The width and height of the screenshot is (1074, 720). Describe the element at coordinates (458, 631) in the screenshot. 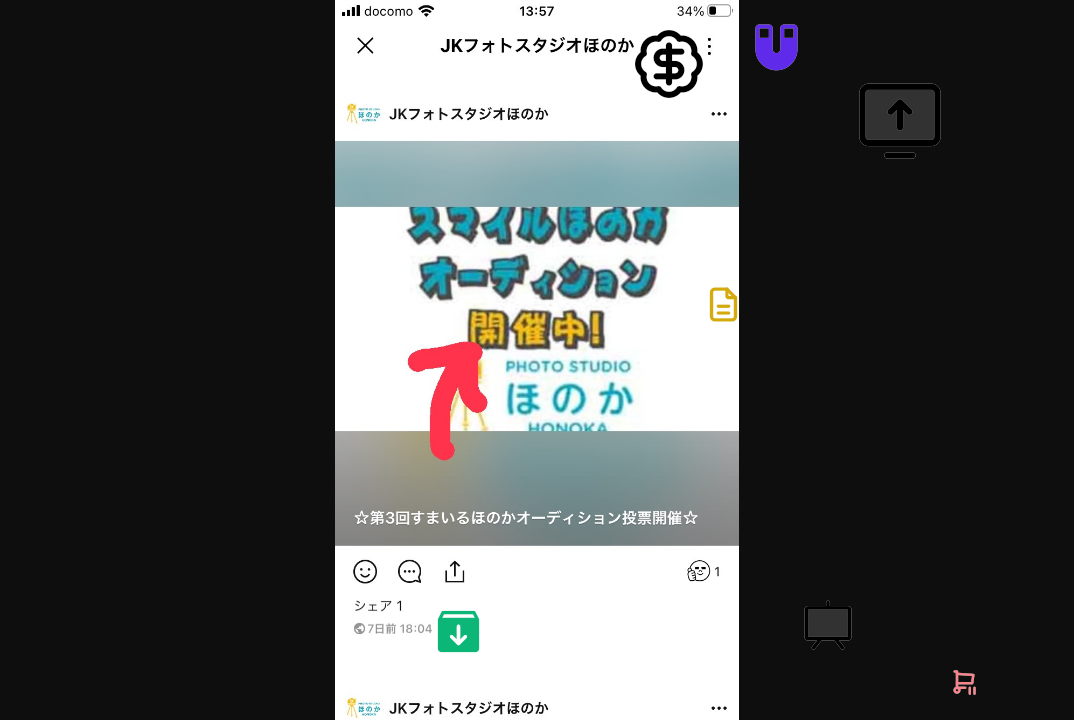

I see `download to storage or archive` at that location.